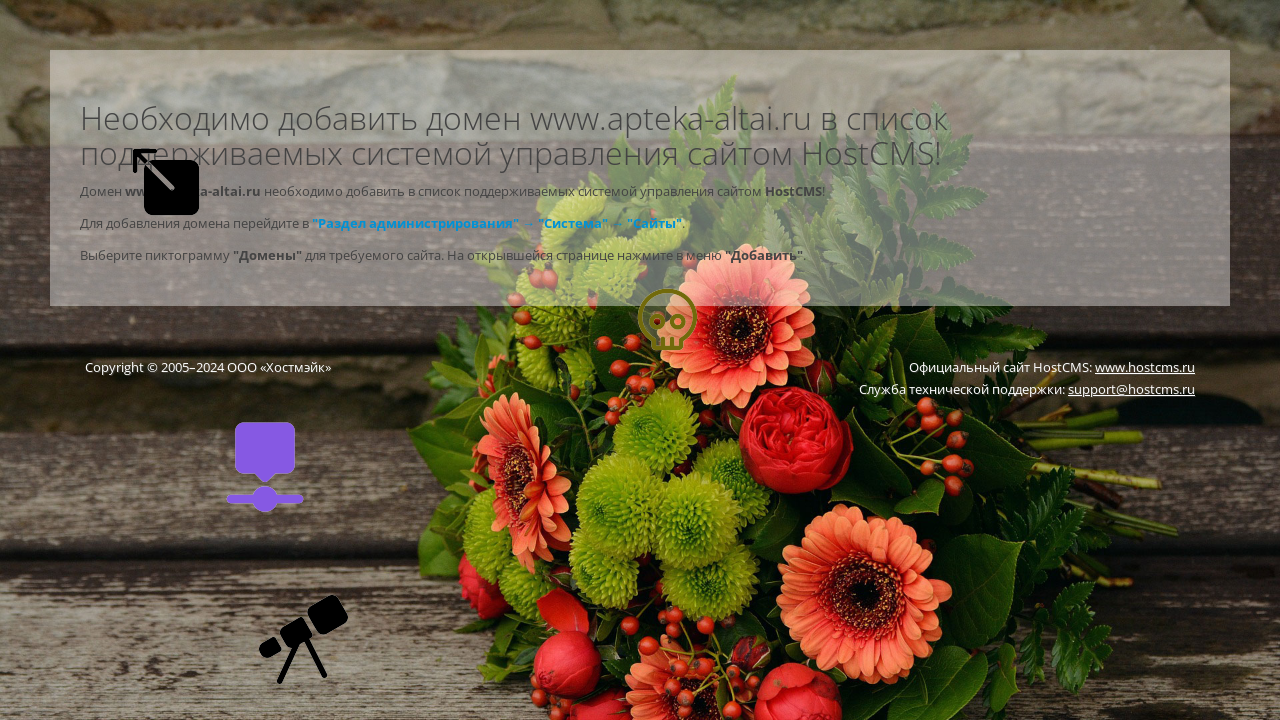  I want to click on view event details on a timeline, so click(265, 465).